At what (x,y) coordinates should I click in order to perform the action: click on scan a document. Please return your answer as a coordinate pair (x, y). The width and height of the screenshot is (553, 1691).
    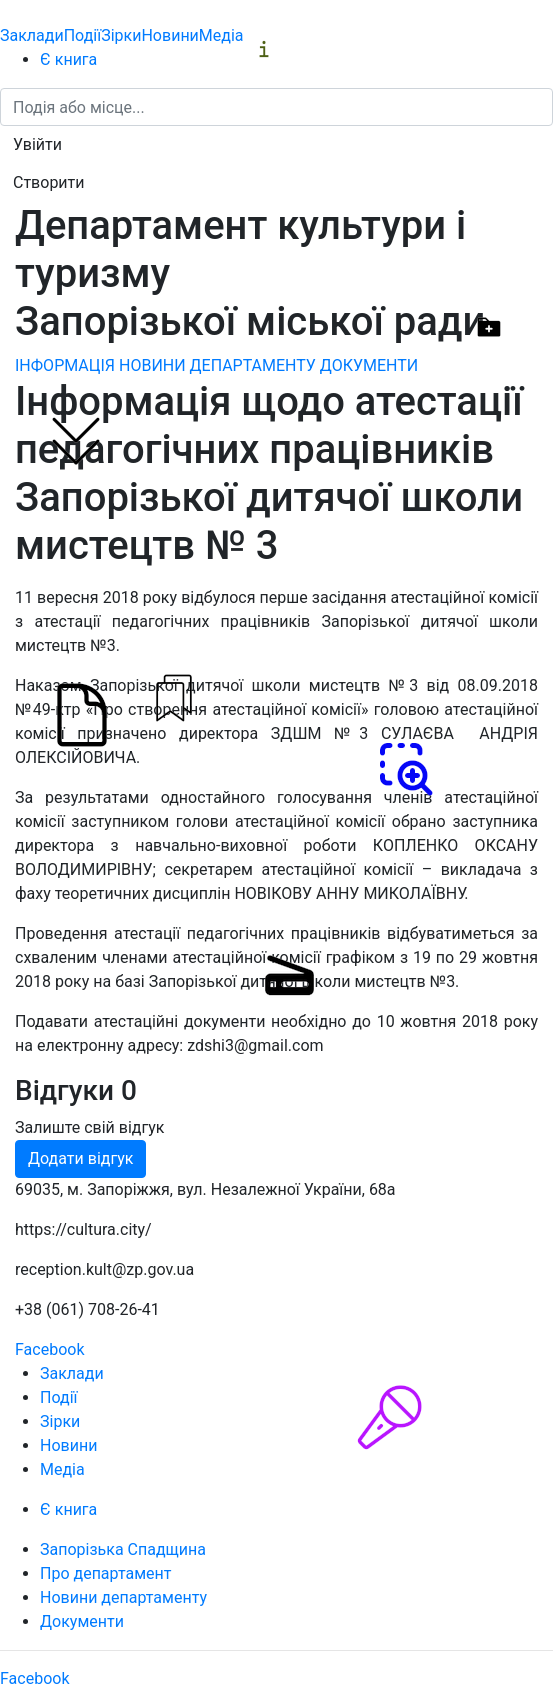
    Looking at the image, I should click on (289, 973).